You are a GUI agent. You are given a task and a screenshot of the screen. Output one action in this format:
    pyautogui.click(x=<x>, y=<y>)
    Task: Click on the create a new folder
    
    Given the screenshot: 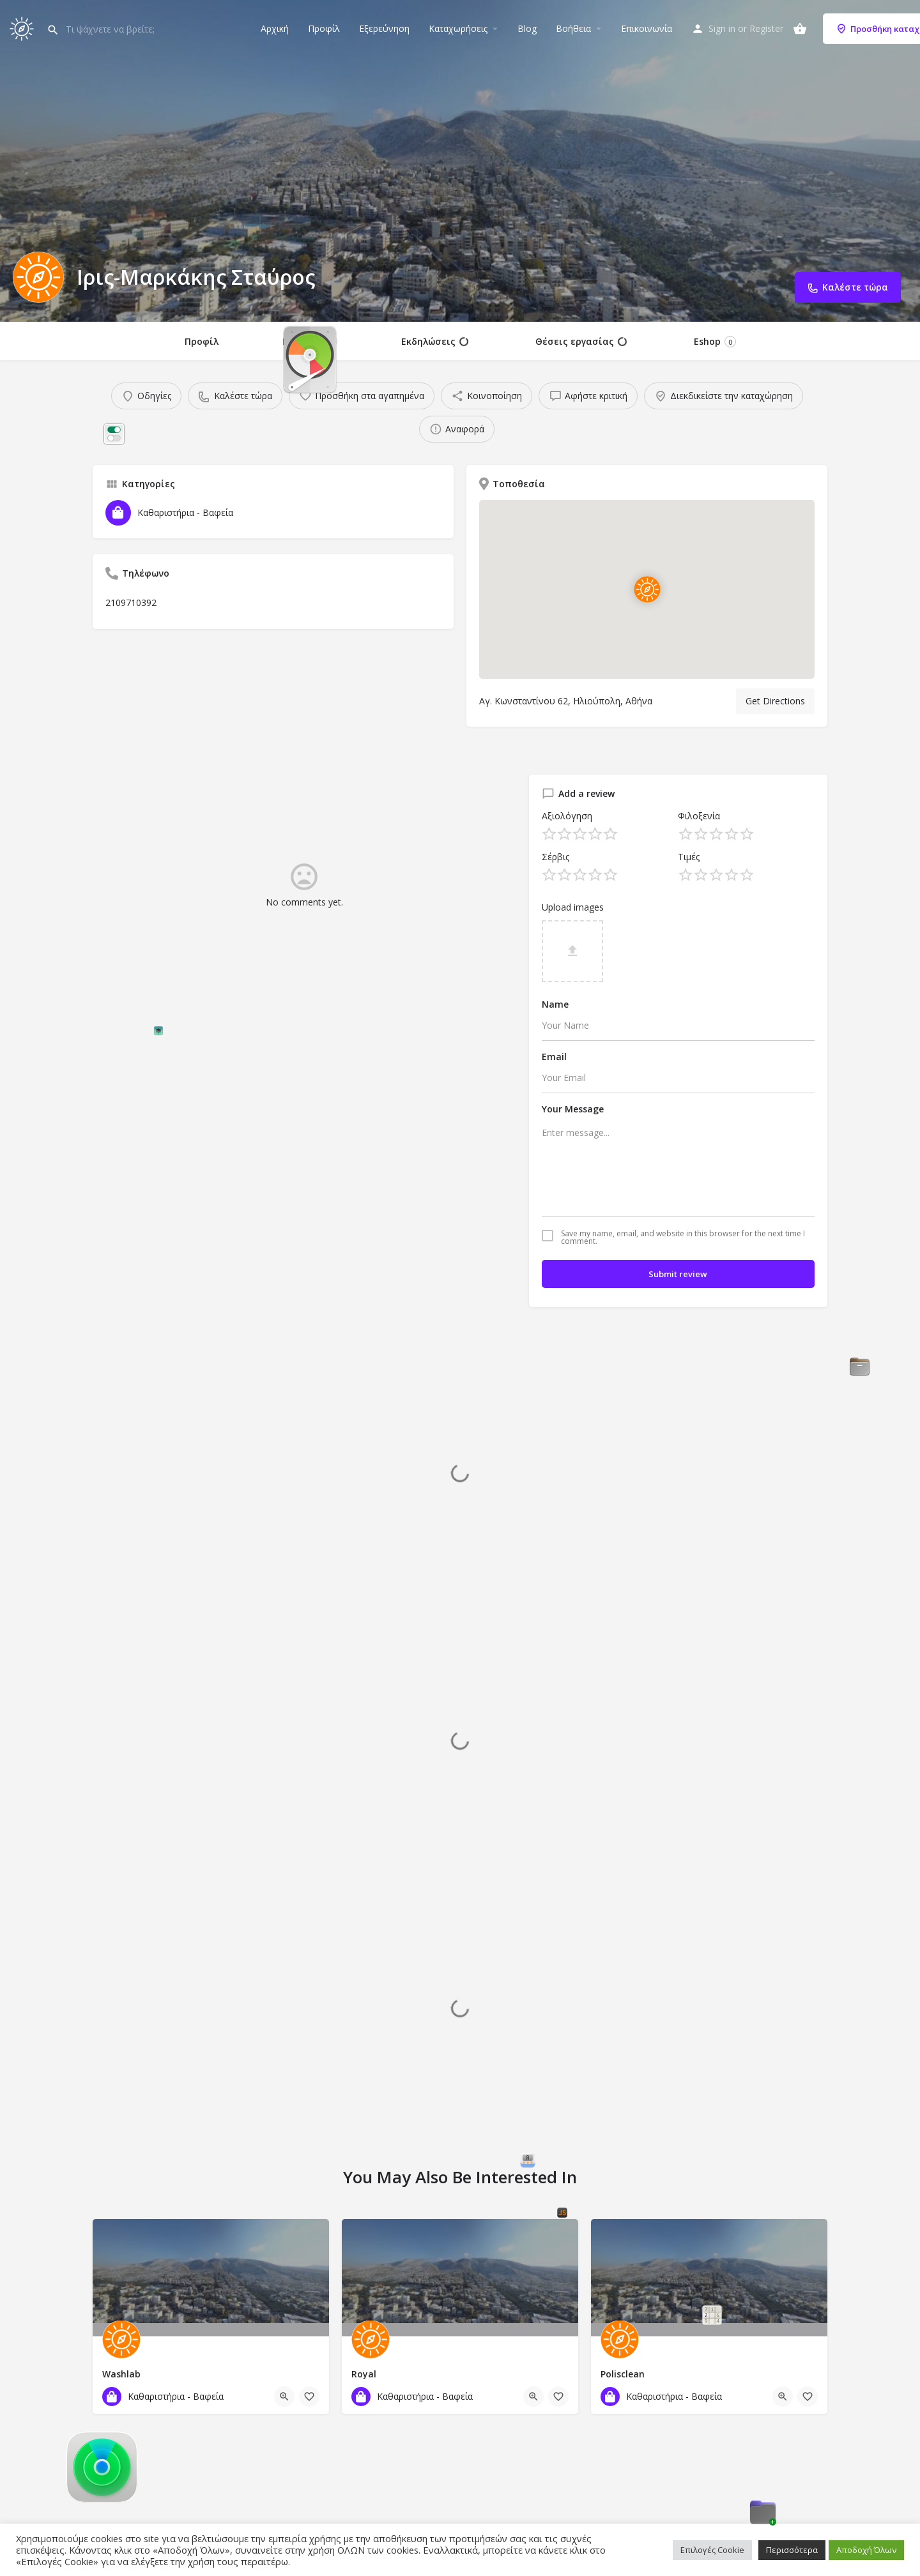 What is the action you would take?
    pyautogui.click(x=763, y=2512)
    